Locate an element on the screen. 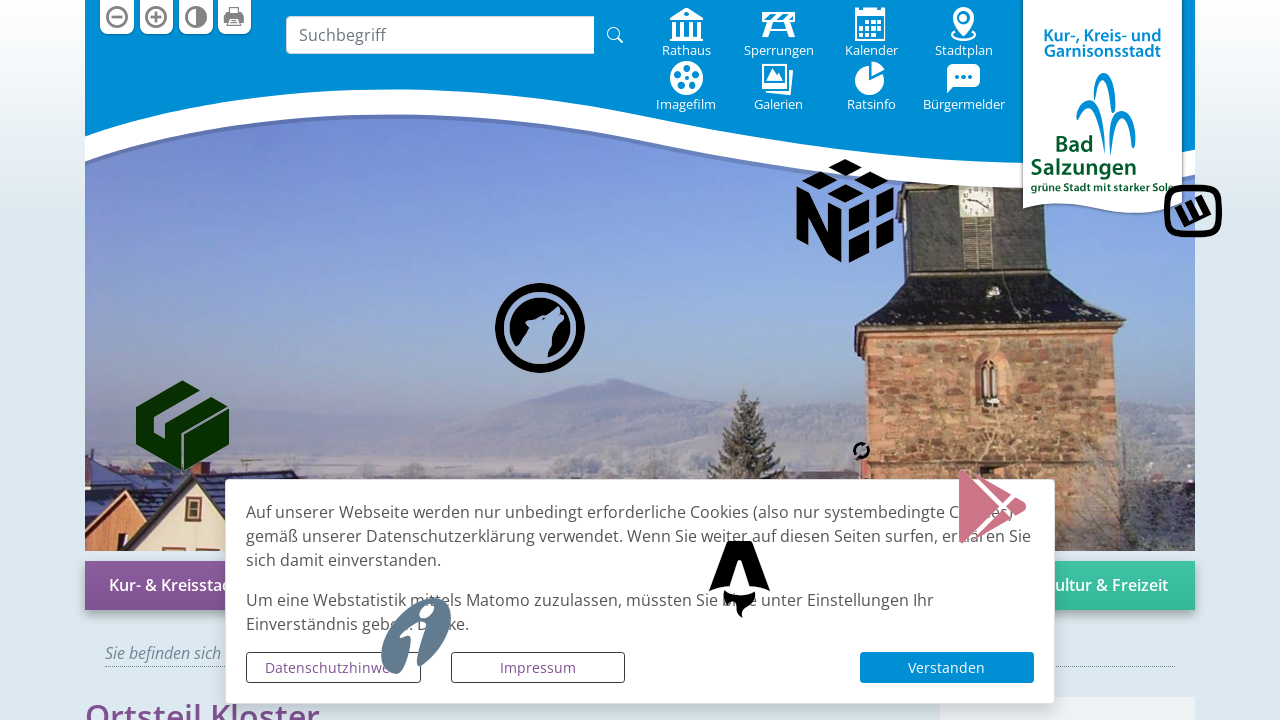 This screenshot has width=1280, height=720. open ICICI Bank app is located at coordinates (416, 636).